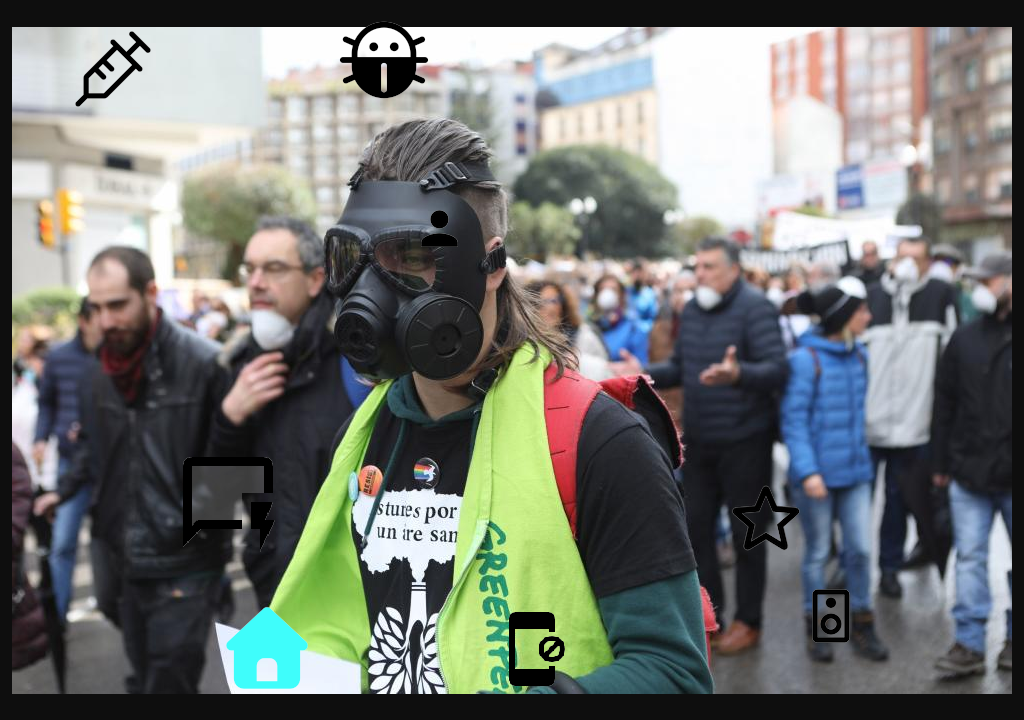 Image resolution: width=1024 pixels, height=720 pixels. Describe the element at coordinates (113, 69) in the screenshot. I see `access medical or health-related features` at that location.